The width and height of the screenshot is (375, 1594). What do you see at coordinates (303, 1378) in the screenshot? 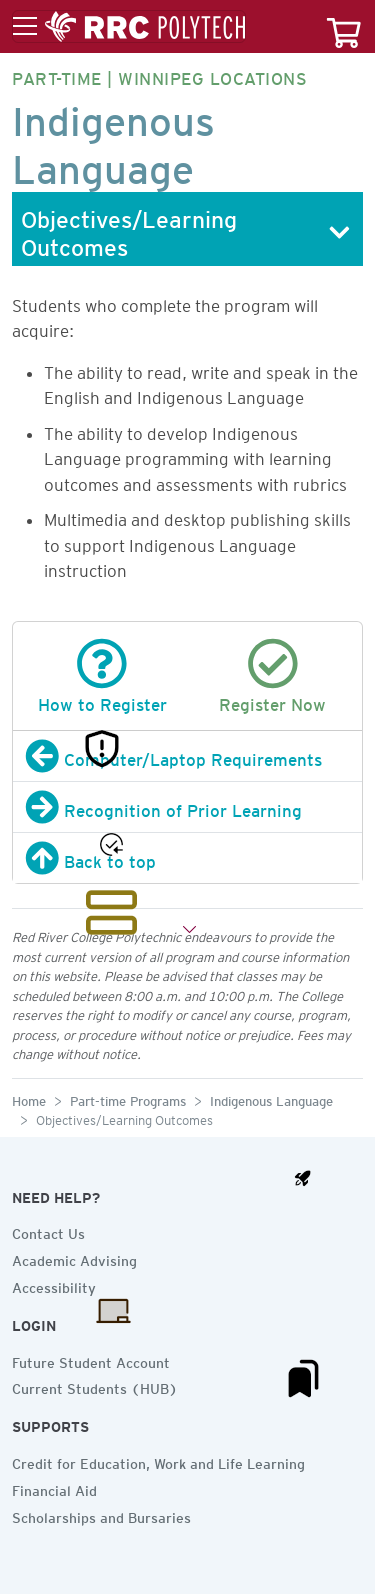
I see `view your saved bookmarks` at bounding box center [303, 1378].